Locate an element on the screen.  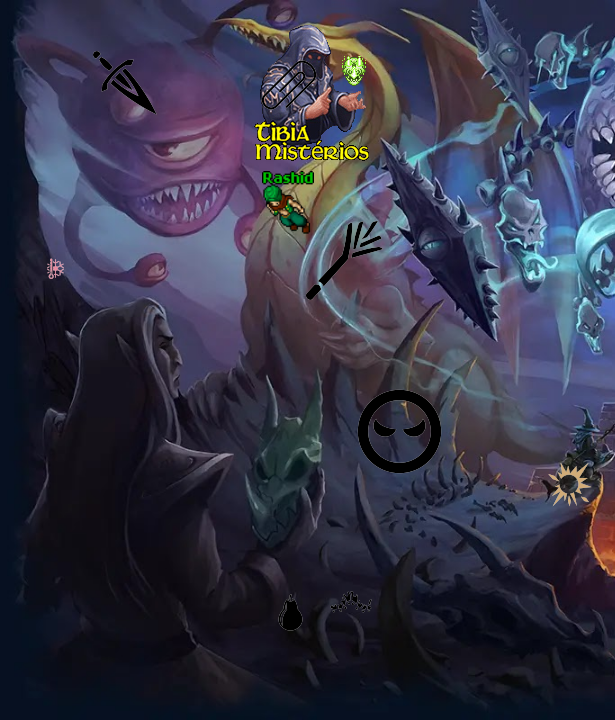
indicates overkill or excessive damage in gameplay is located at coordinates (399, 431).